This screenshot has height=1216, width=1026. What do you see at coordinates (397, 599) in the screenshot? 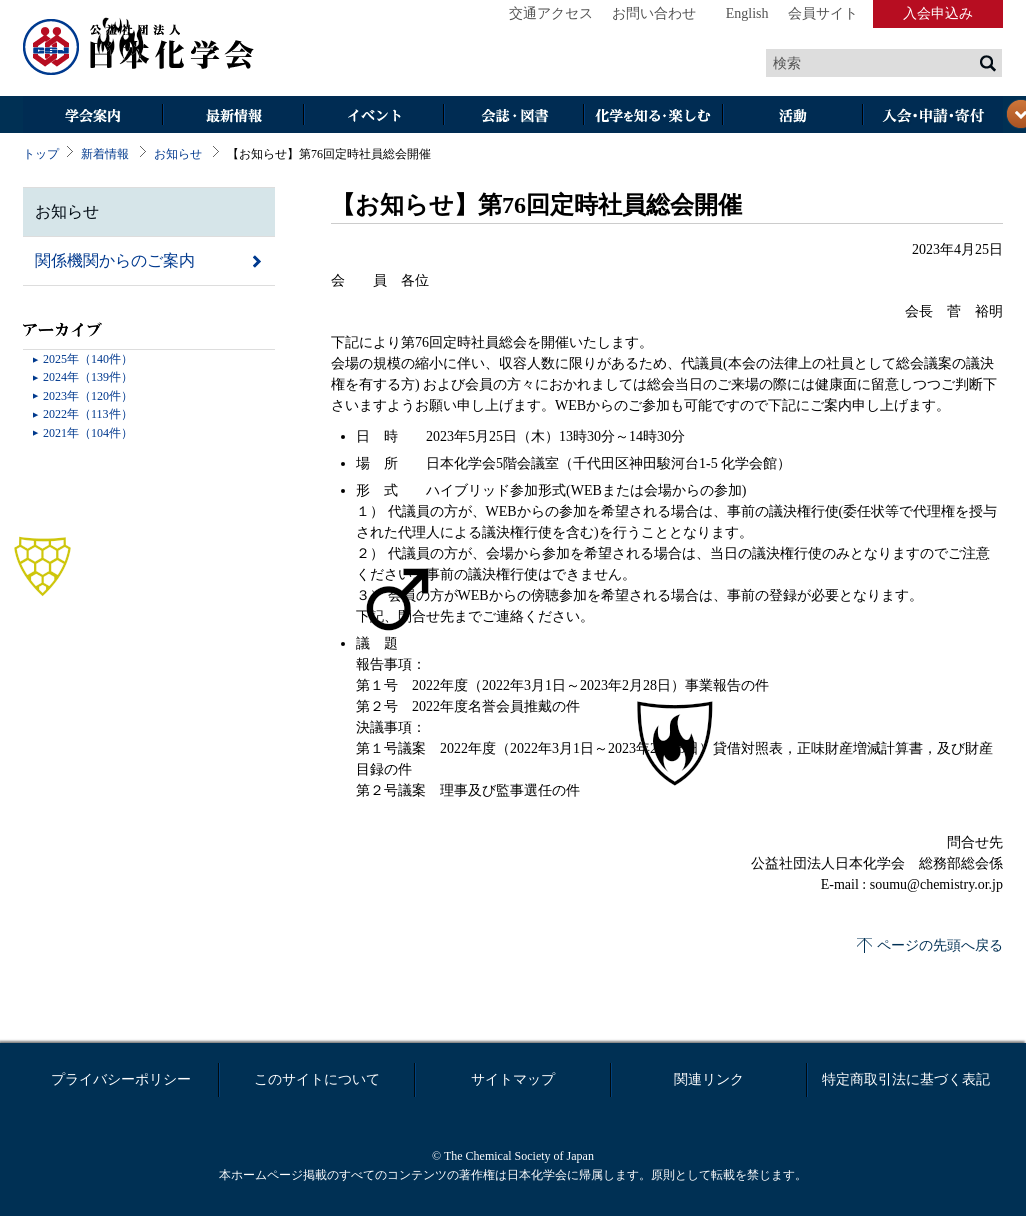
I see `indicates male gender option` at bounding box center [397, 599].